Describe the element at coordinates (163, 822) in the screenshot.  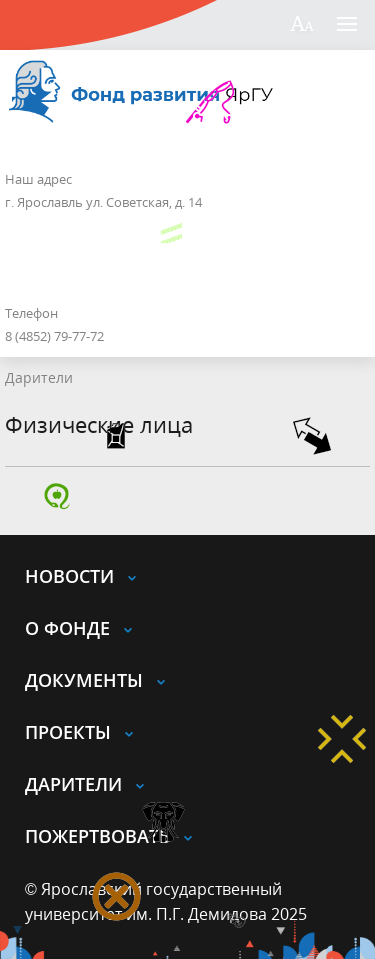
I see `elephant character or avatar icon` at that location.